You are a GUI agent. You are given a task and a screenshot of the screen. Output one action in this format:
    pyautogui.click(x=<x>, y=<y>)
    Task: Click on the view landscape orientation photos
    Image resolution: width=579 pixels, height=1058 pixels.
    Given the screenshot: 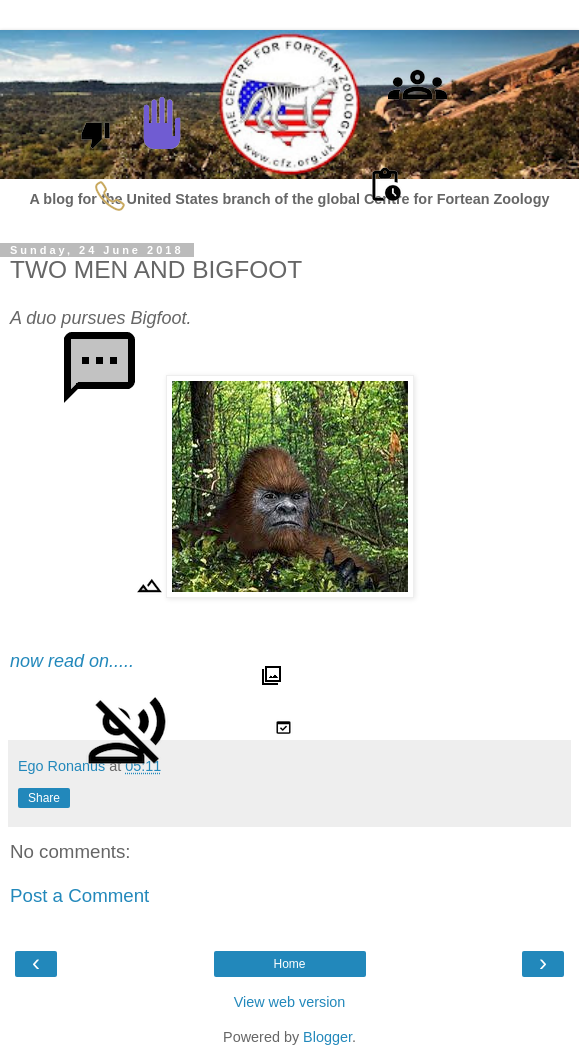 What is the action you would take?
    pyautogui.click(x=149, y=585)
    